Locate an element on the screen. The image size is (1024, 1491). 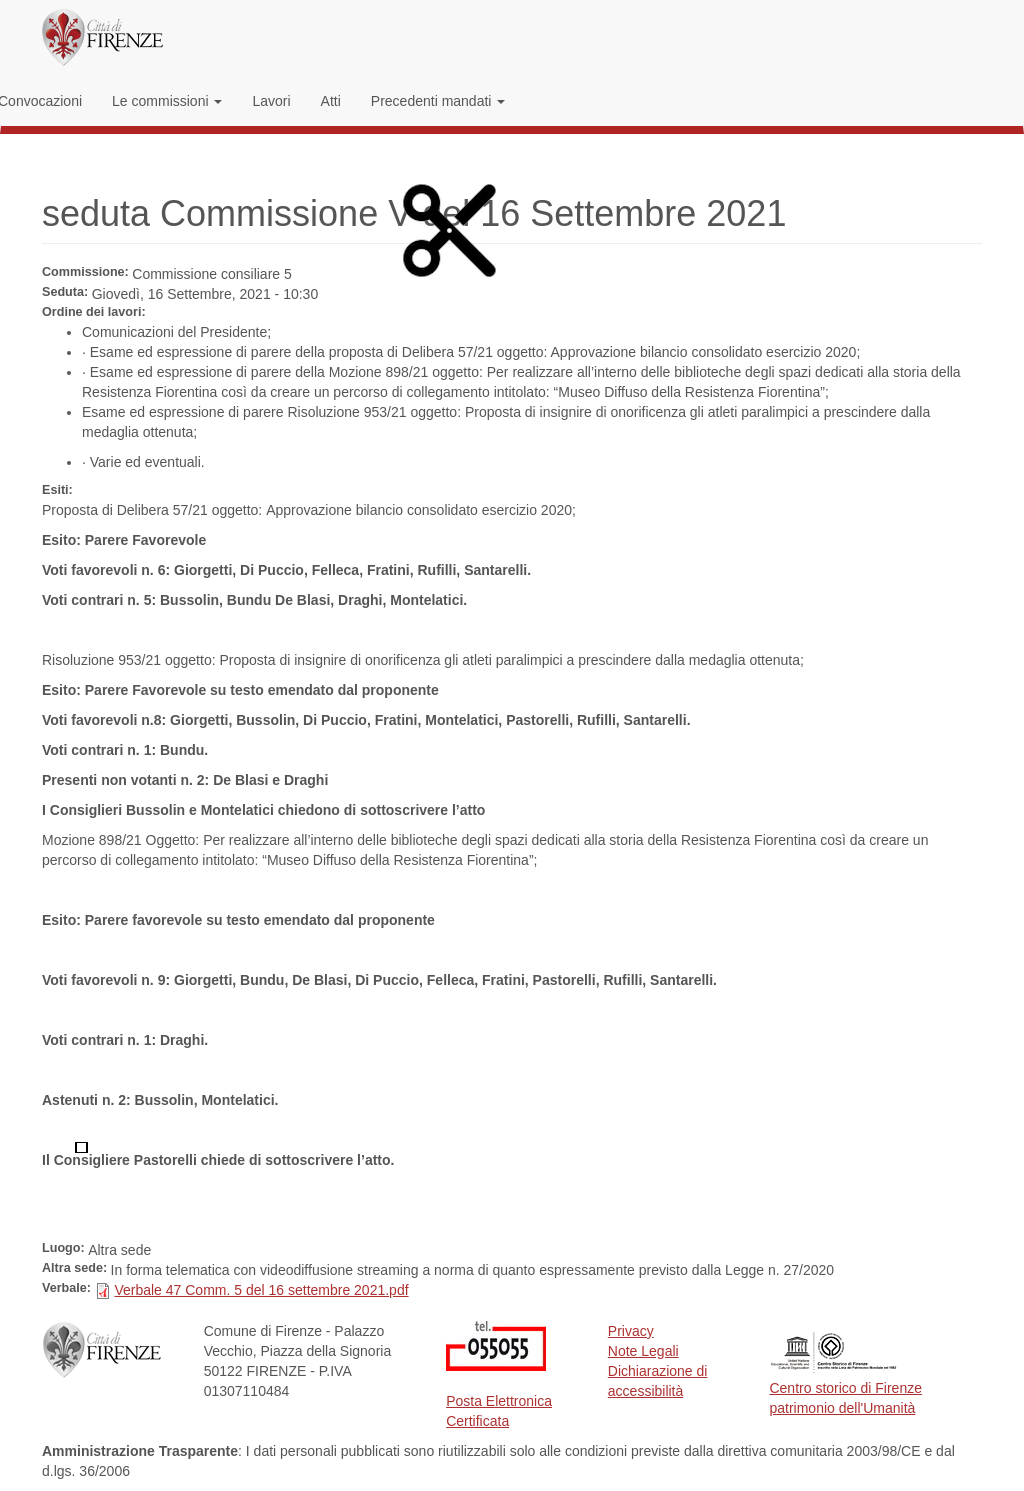
crop image to 3:2 aspect ratio is located at coordinates (81, 1147).